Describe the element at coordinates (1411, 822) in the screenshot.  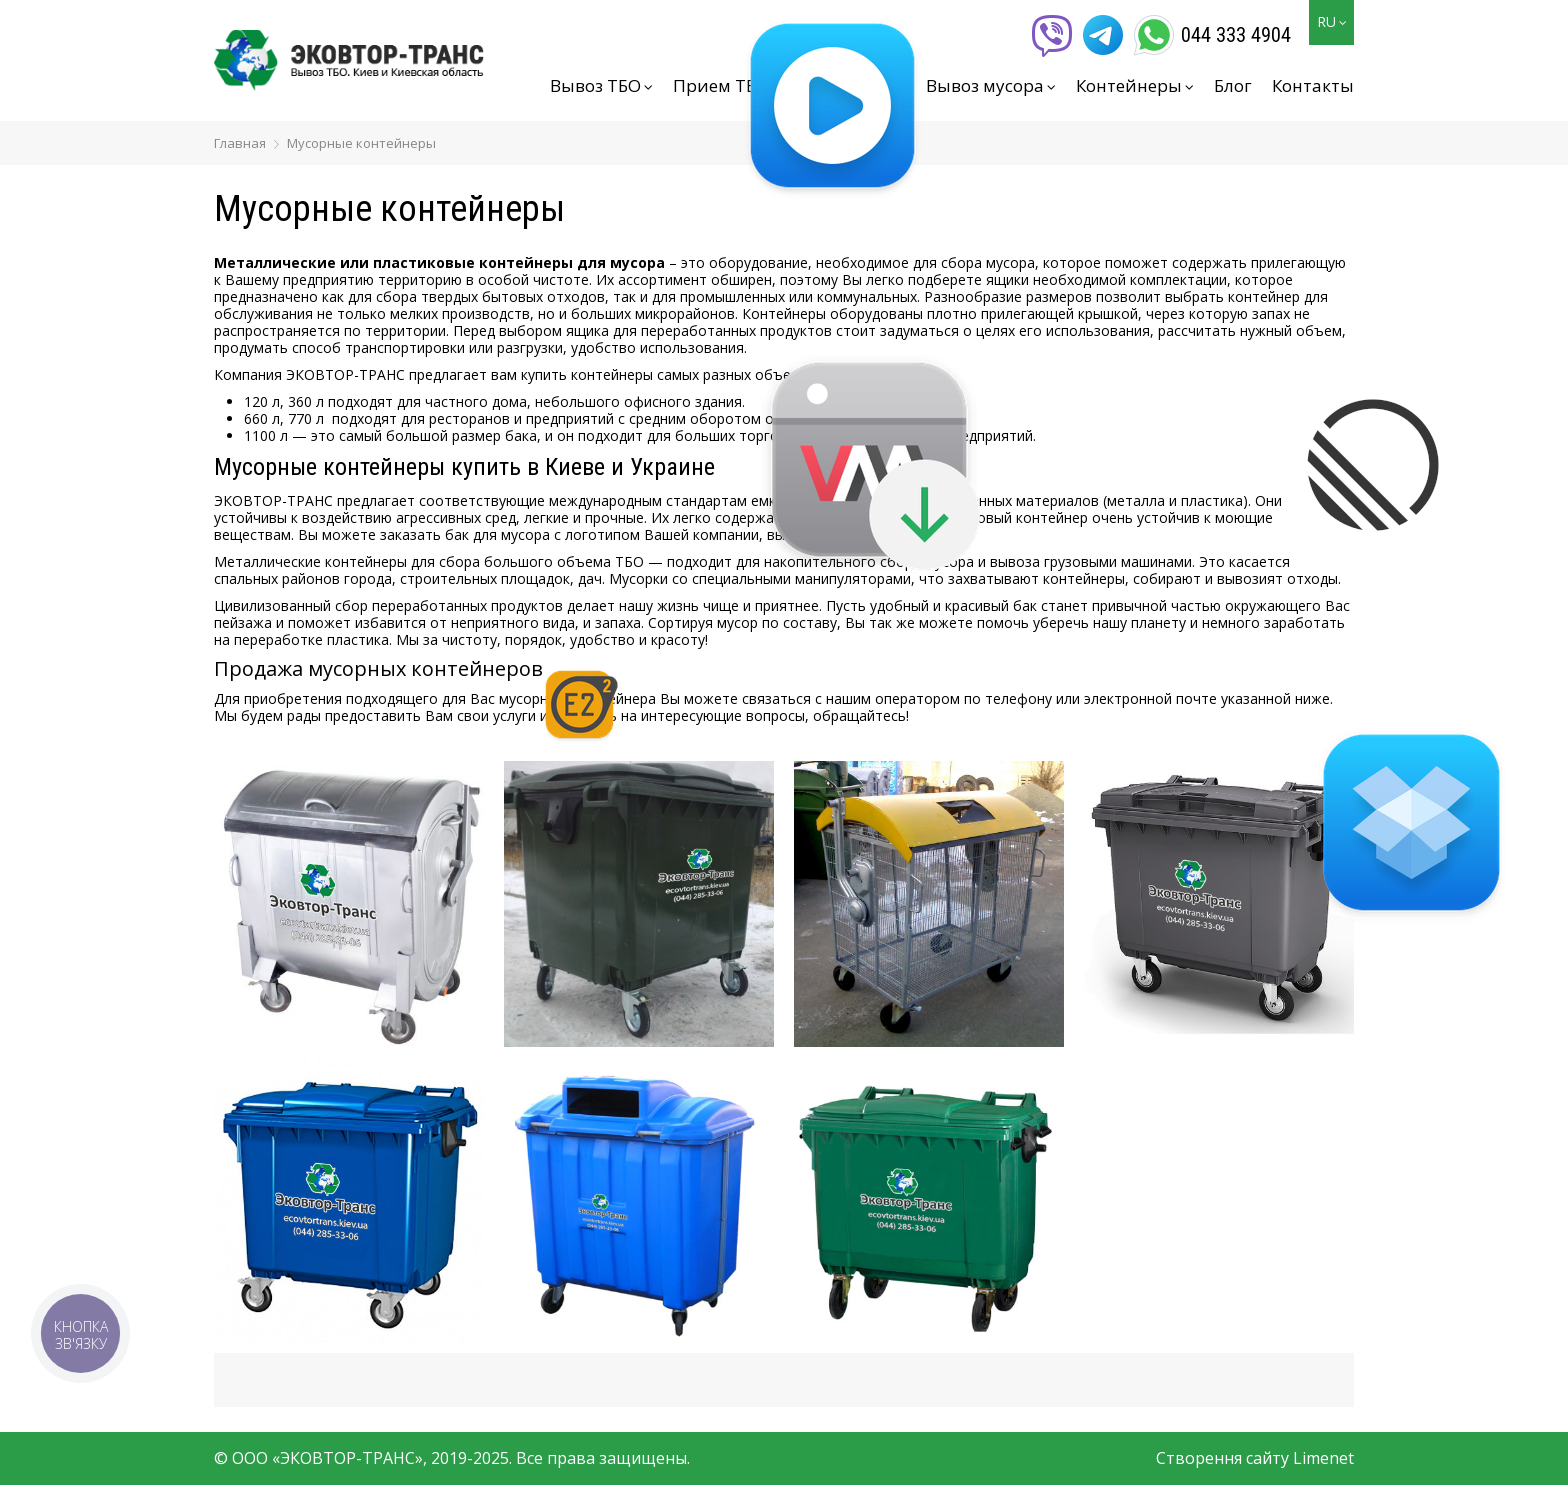
I see `open dropbox app` at that location.